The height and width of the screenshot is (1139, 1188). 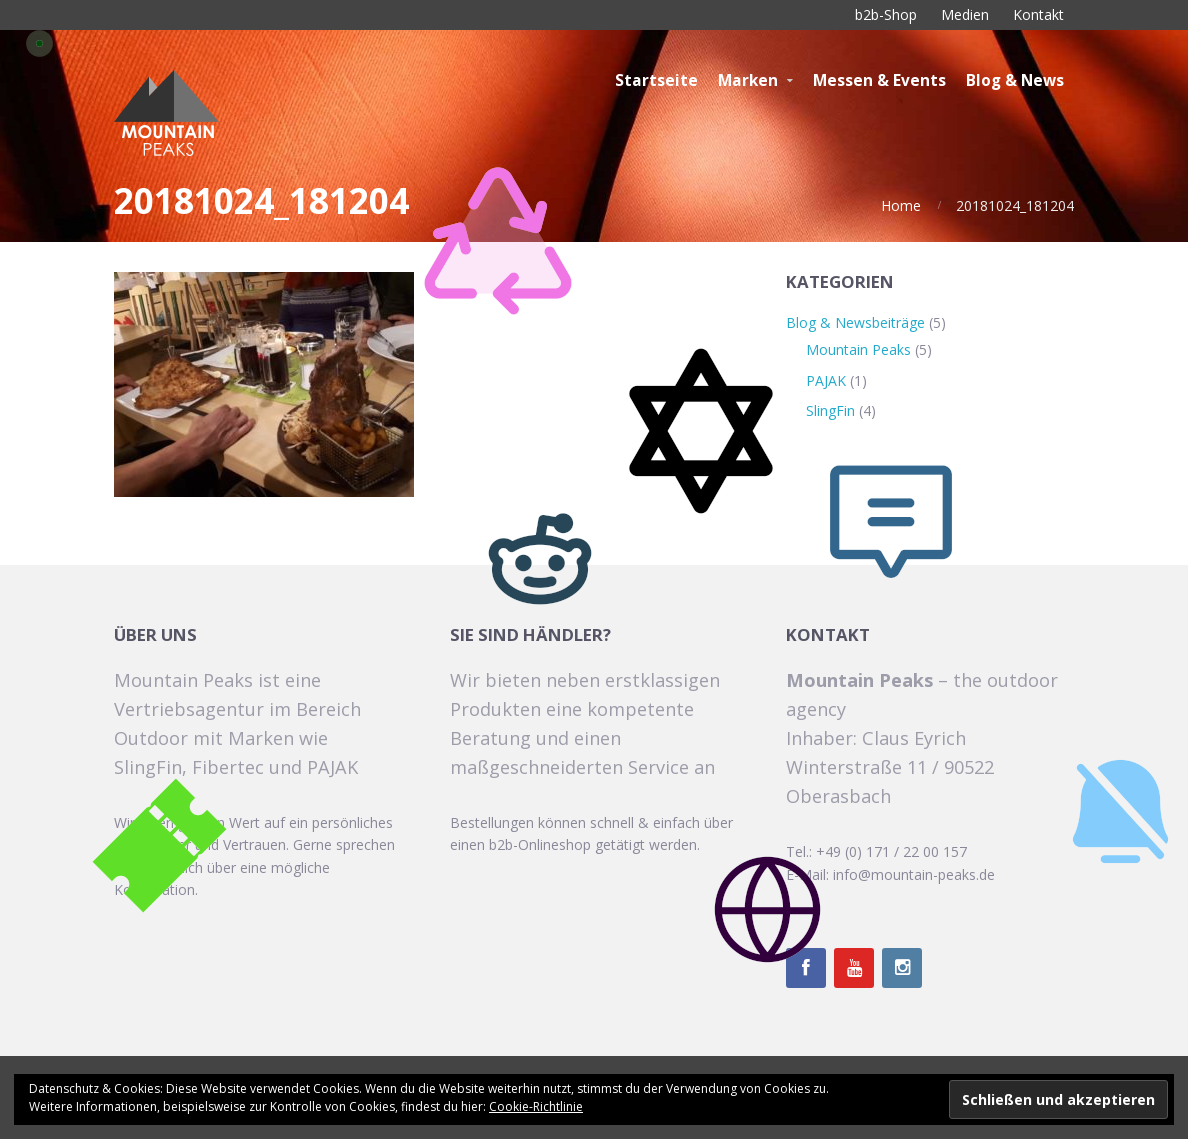 I want to click on open chat or messaging, so click(x=891, y=517).